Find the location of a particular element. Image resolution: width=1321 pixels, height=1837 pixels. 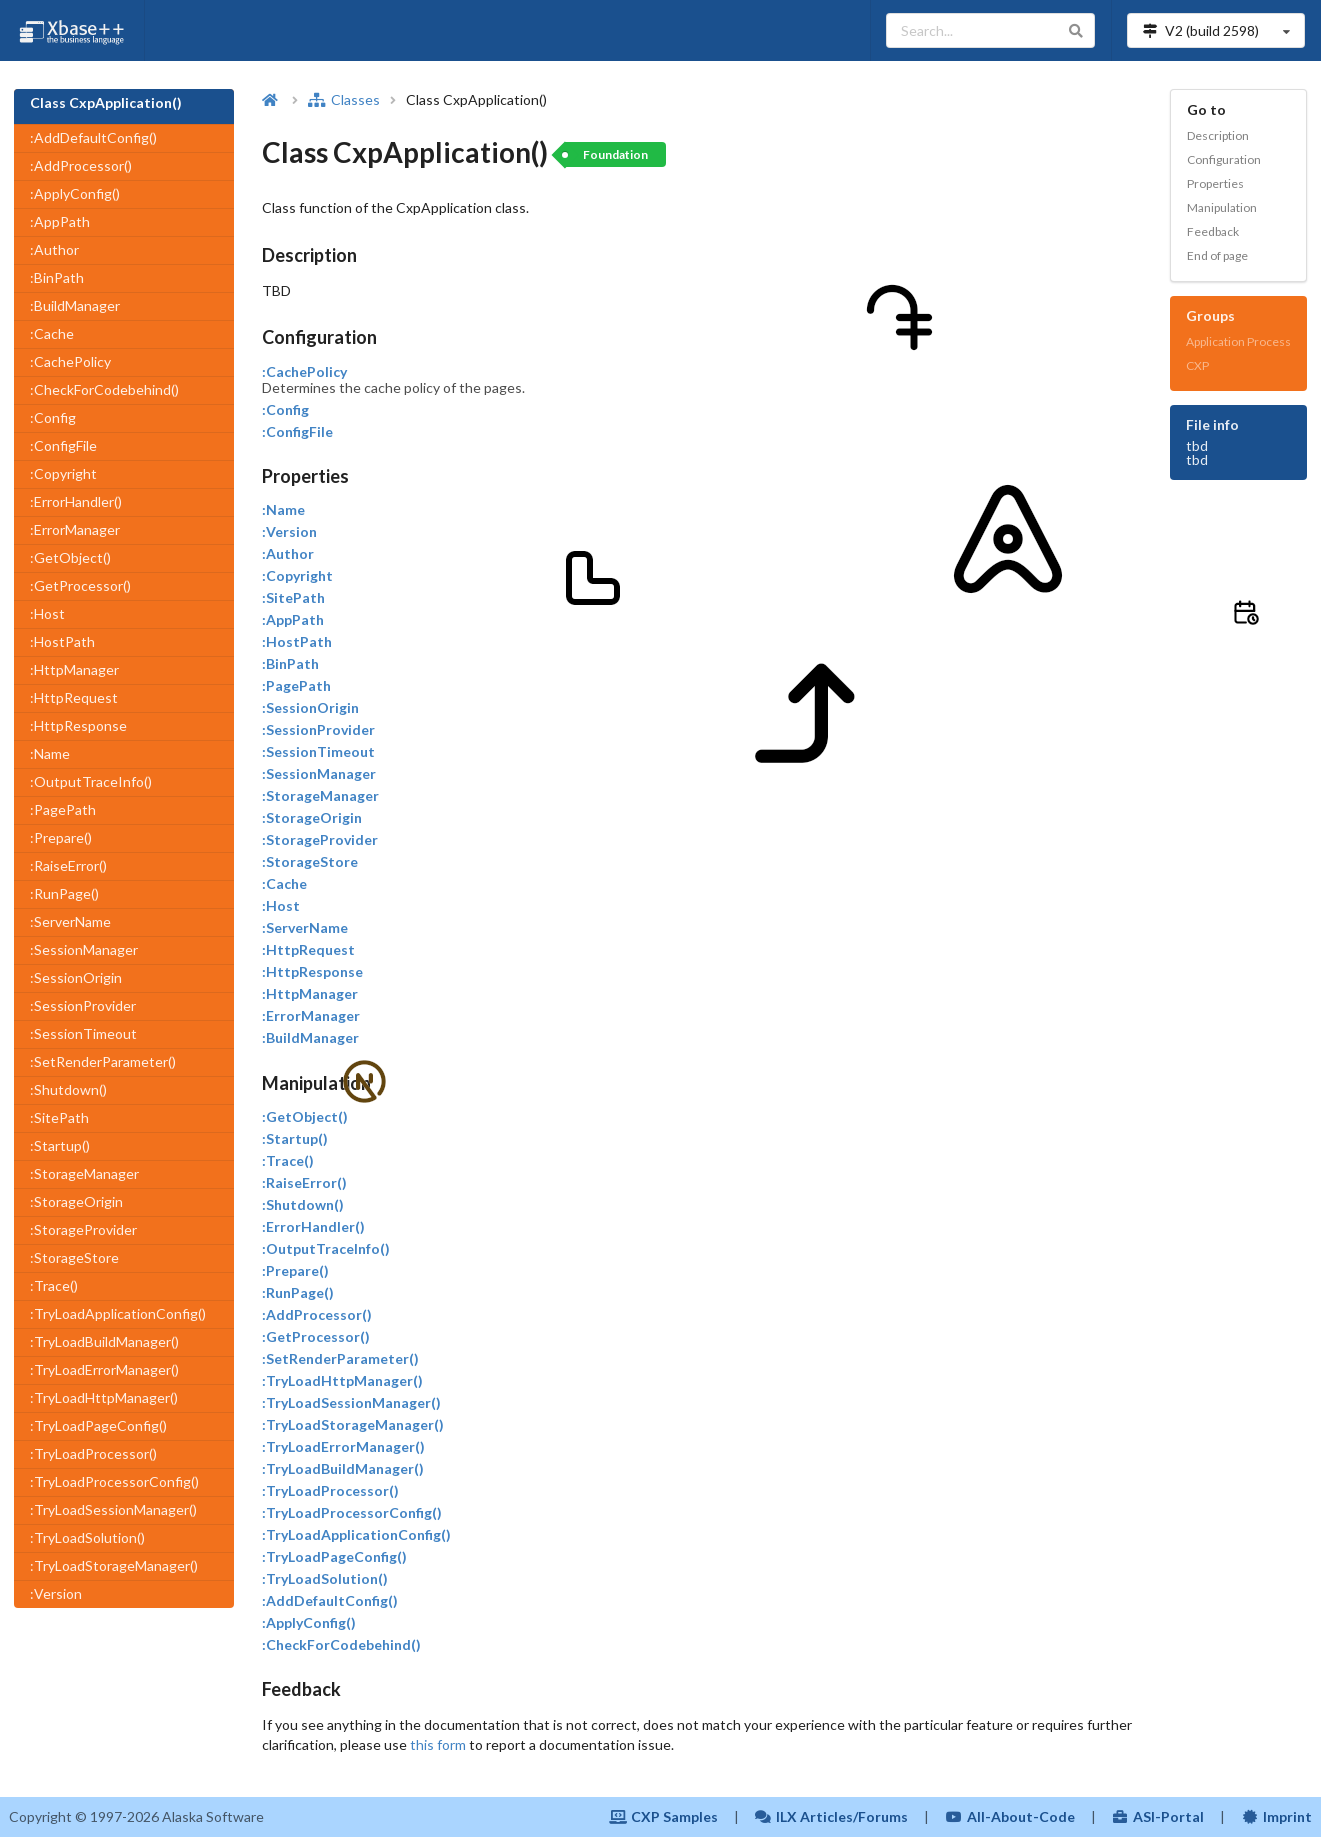

represents Armenian dram currency is located at coordinates (899, 317).